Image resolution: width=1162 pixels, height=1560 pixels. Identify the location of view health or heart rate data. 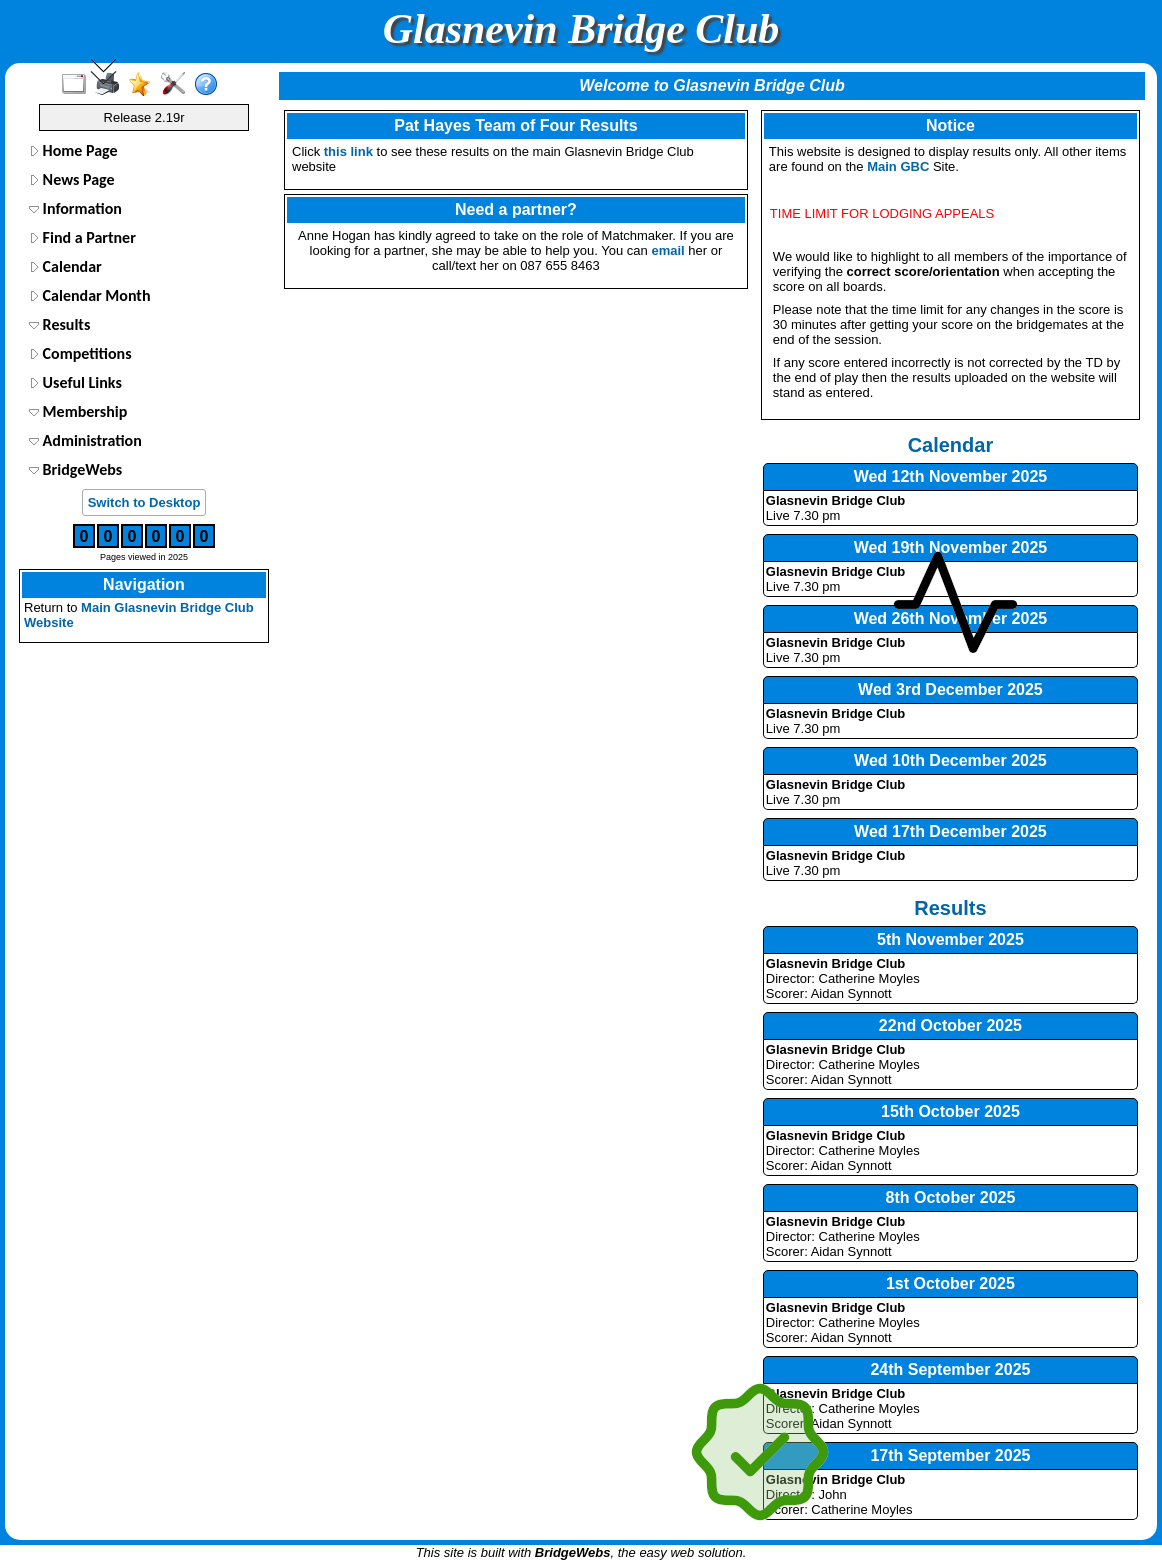
(955, 604).